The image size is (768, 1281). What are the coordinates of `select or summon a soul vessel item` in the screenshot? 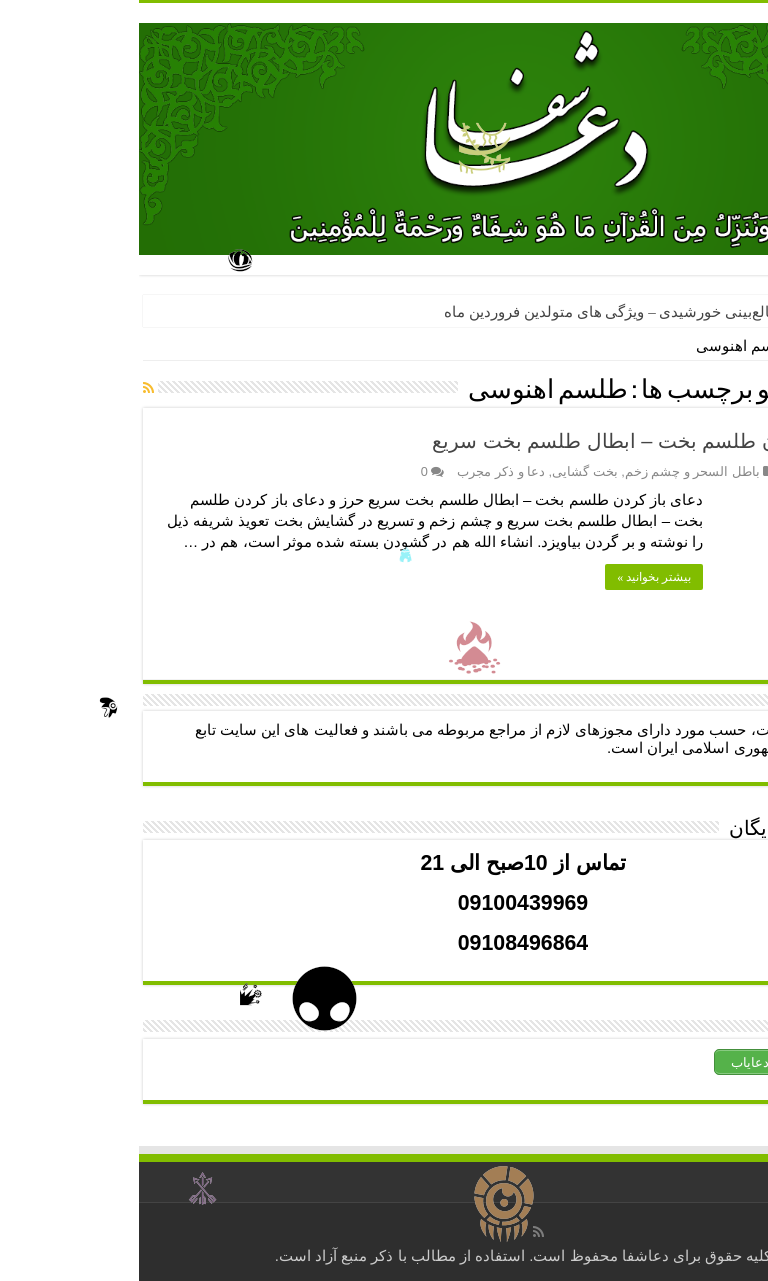 It's located at (324, 998).